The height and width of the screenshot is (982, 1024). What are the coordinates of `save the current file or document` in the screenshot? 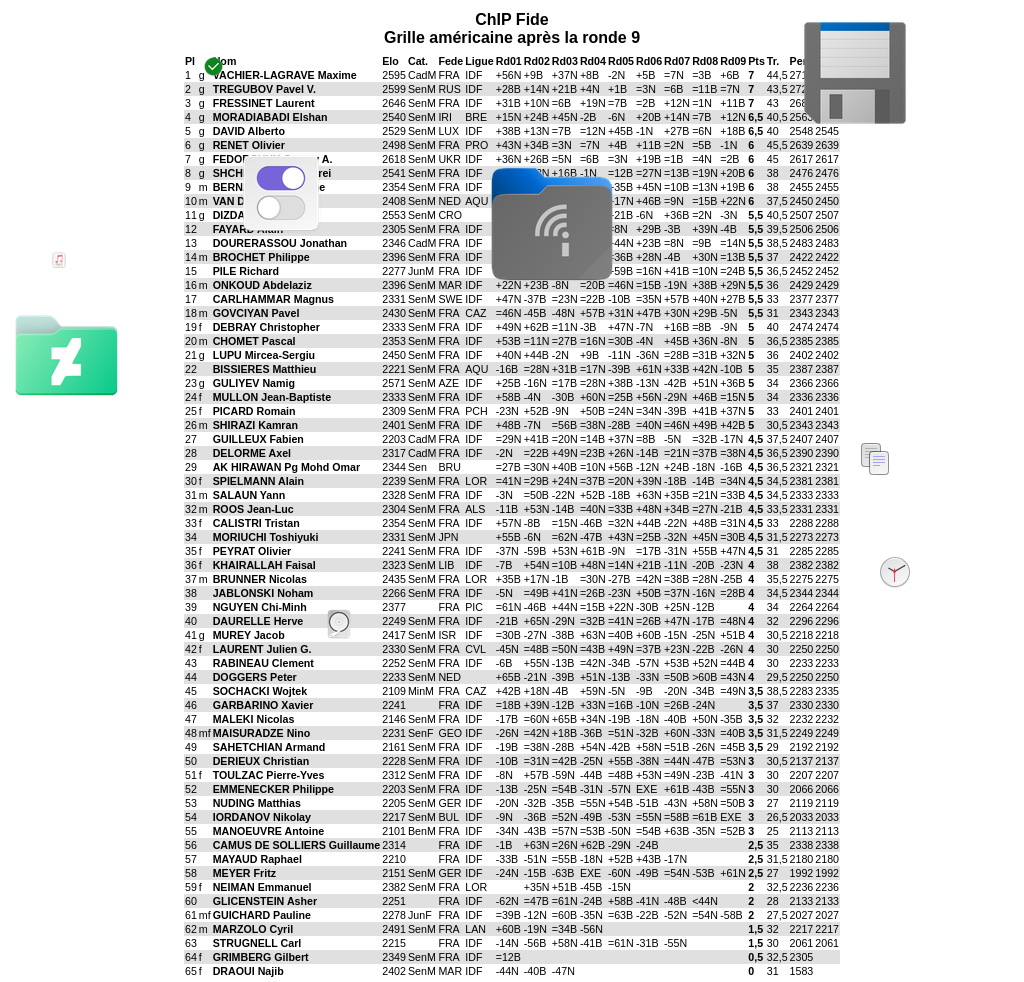 It's located at (855, 73).